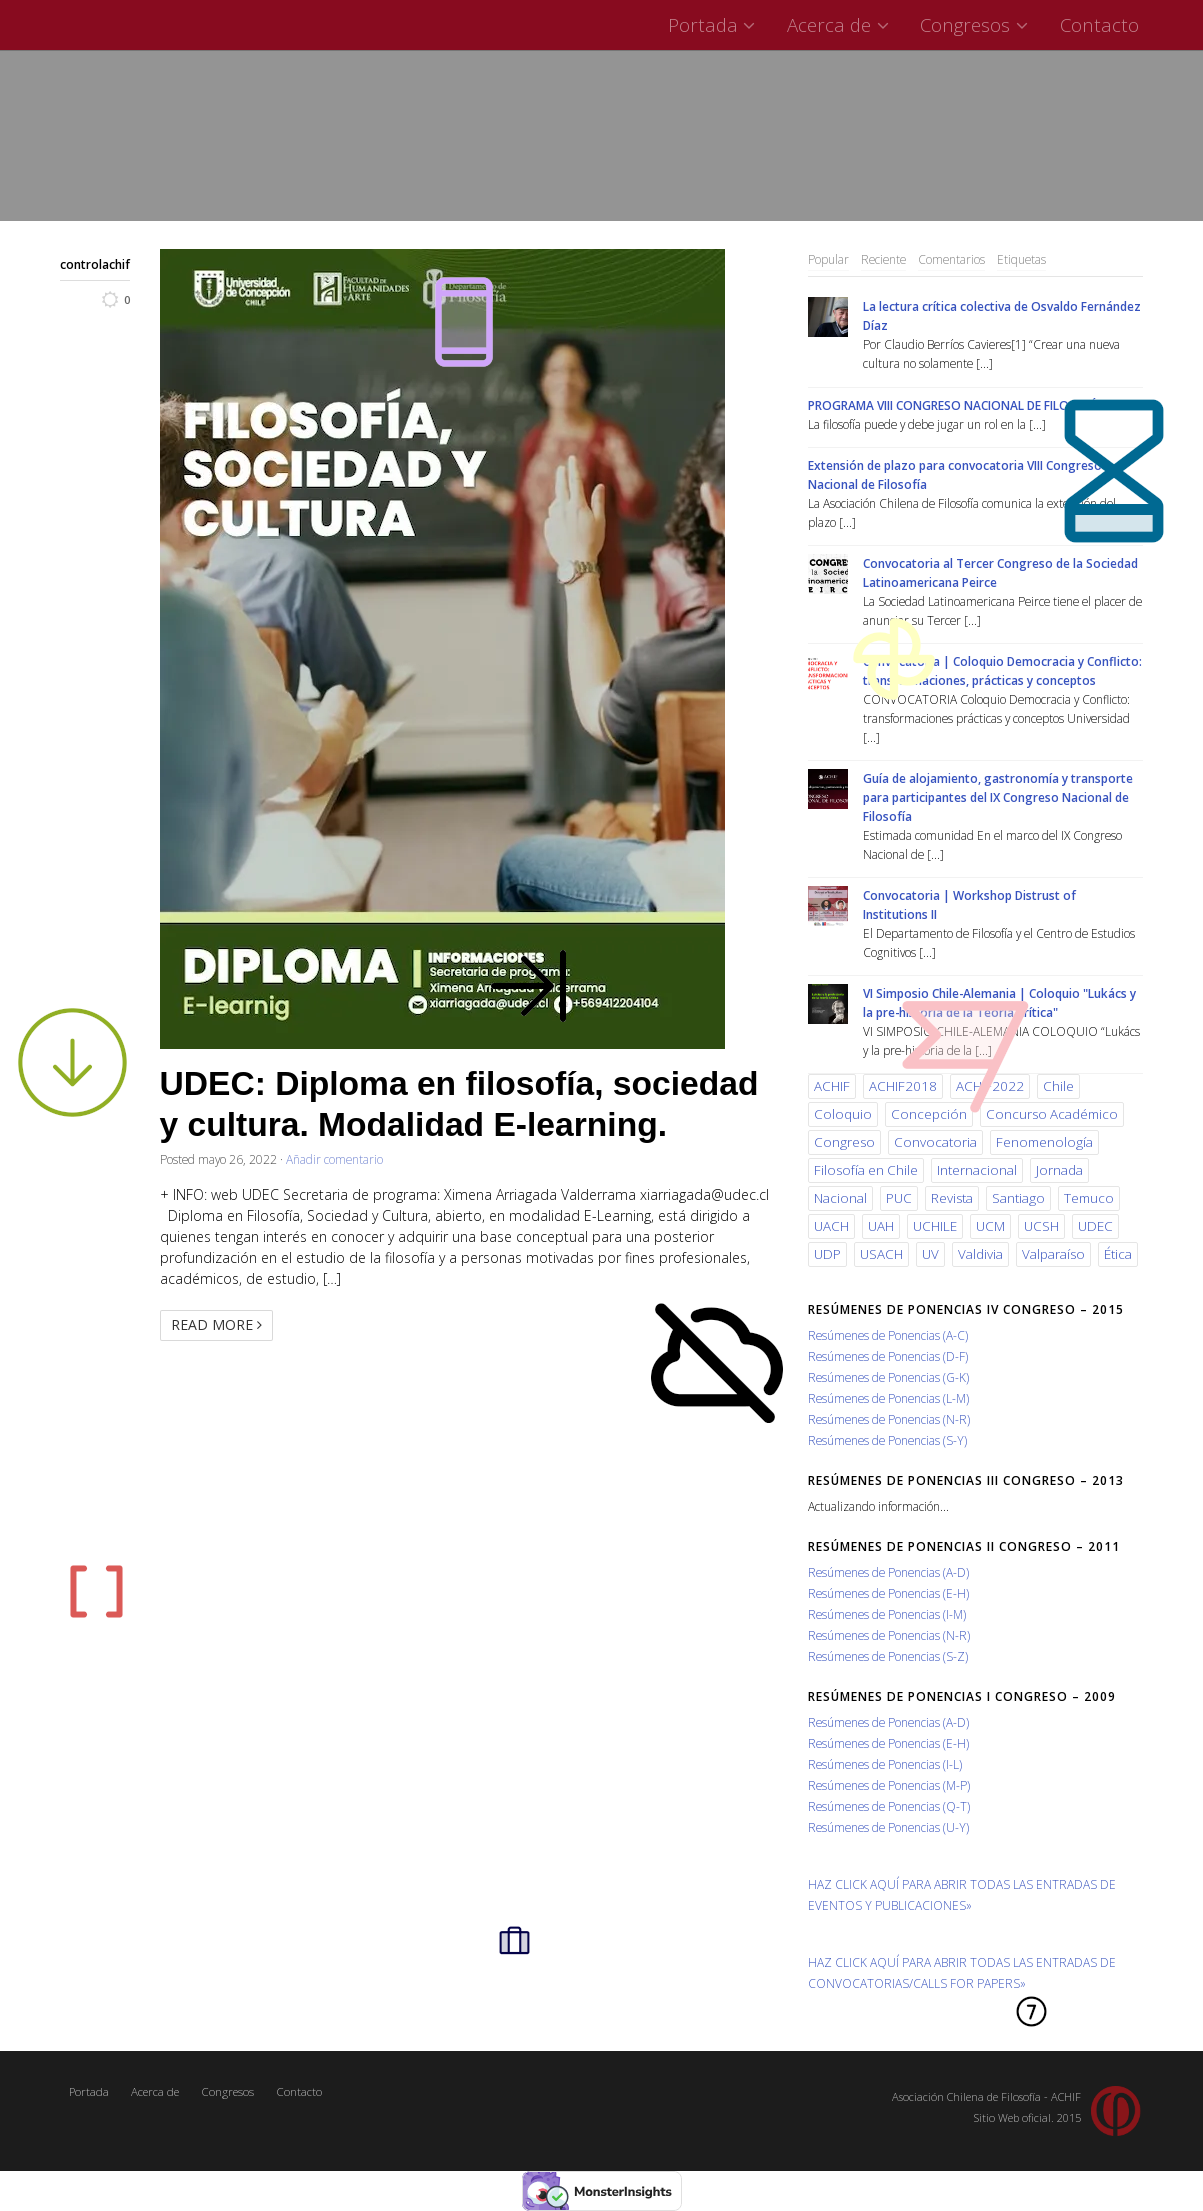  What do you see at coordinates (514, 1941) in the screenshot?
I see `access travel or trip planning features` at bounding box center [514, 1941].